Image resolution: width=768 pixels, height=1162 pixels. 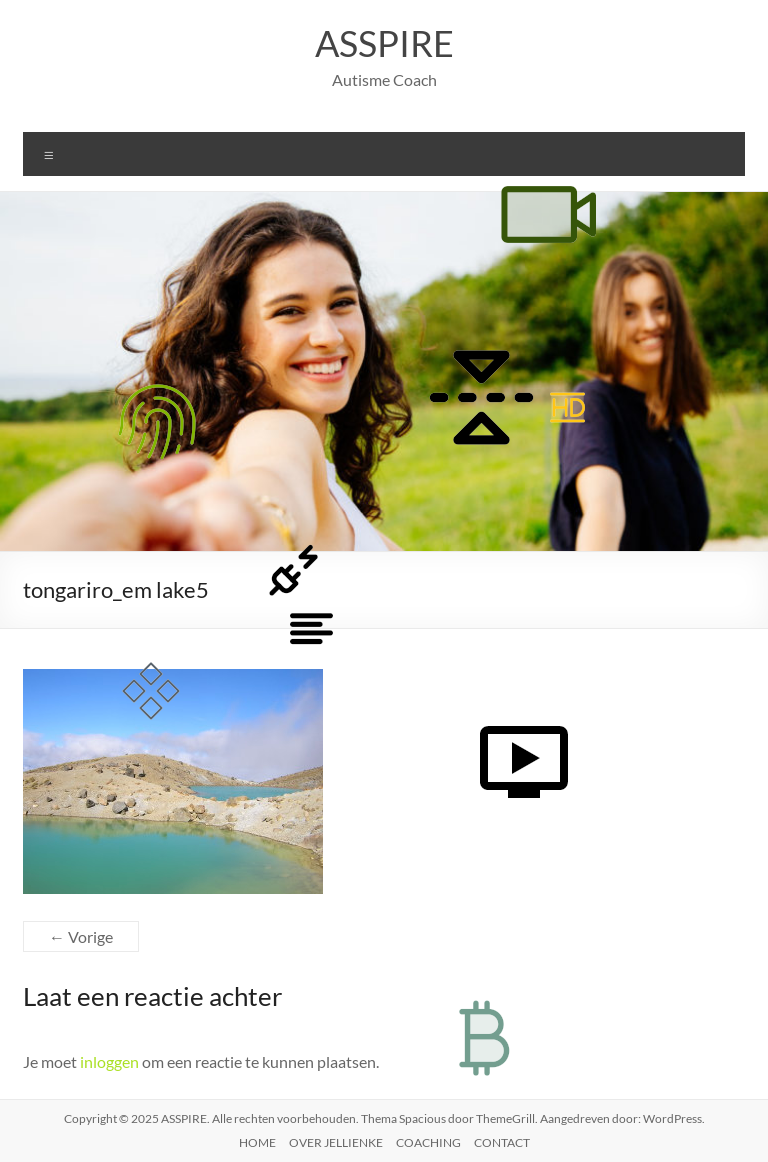 What do you see at coordinates (481, 1039) in the screenshot?
I see `view bitcoin balance or wallet` at bounding box center [481, 1039].